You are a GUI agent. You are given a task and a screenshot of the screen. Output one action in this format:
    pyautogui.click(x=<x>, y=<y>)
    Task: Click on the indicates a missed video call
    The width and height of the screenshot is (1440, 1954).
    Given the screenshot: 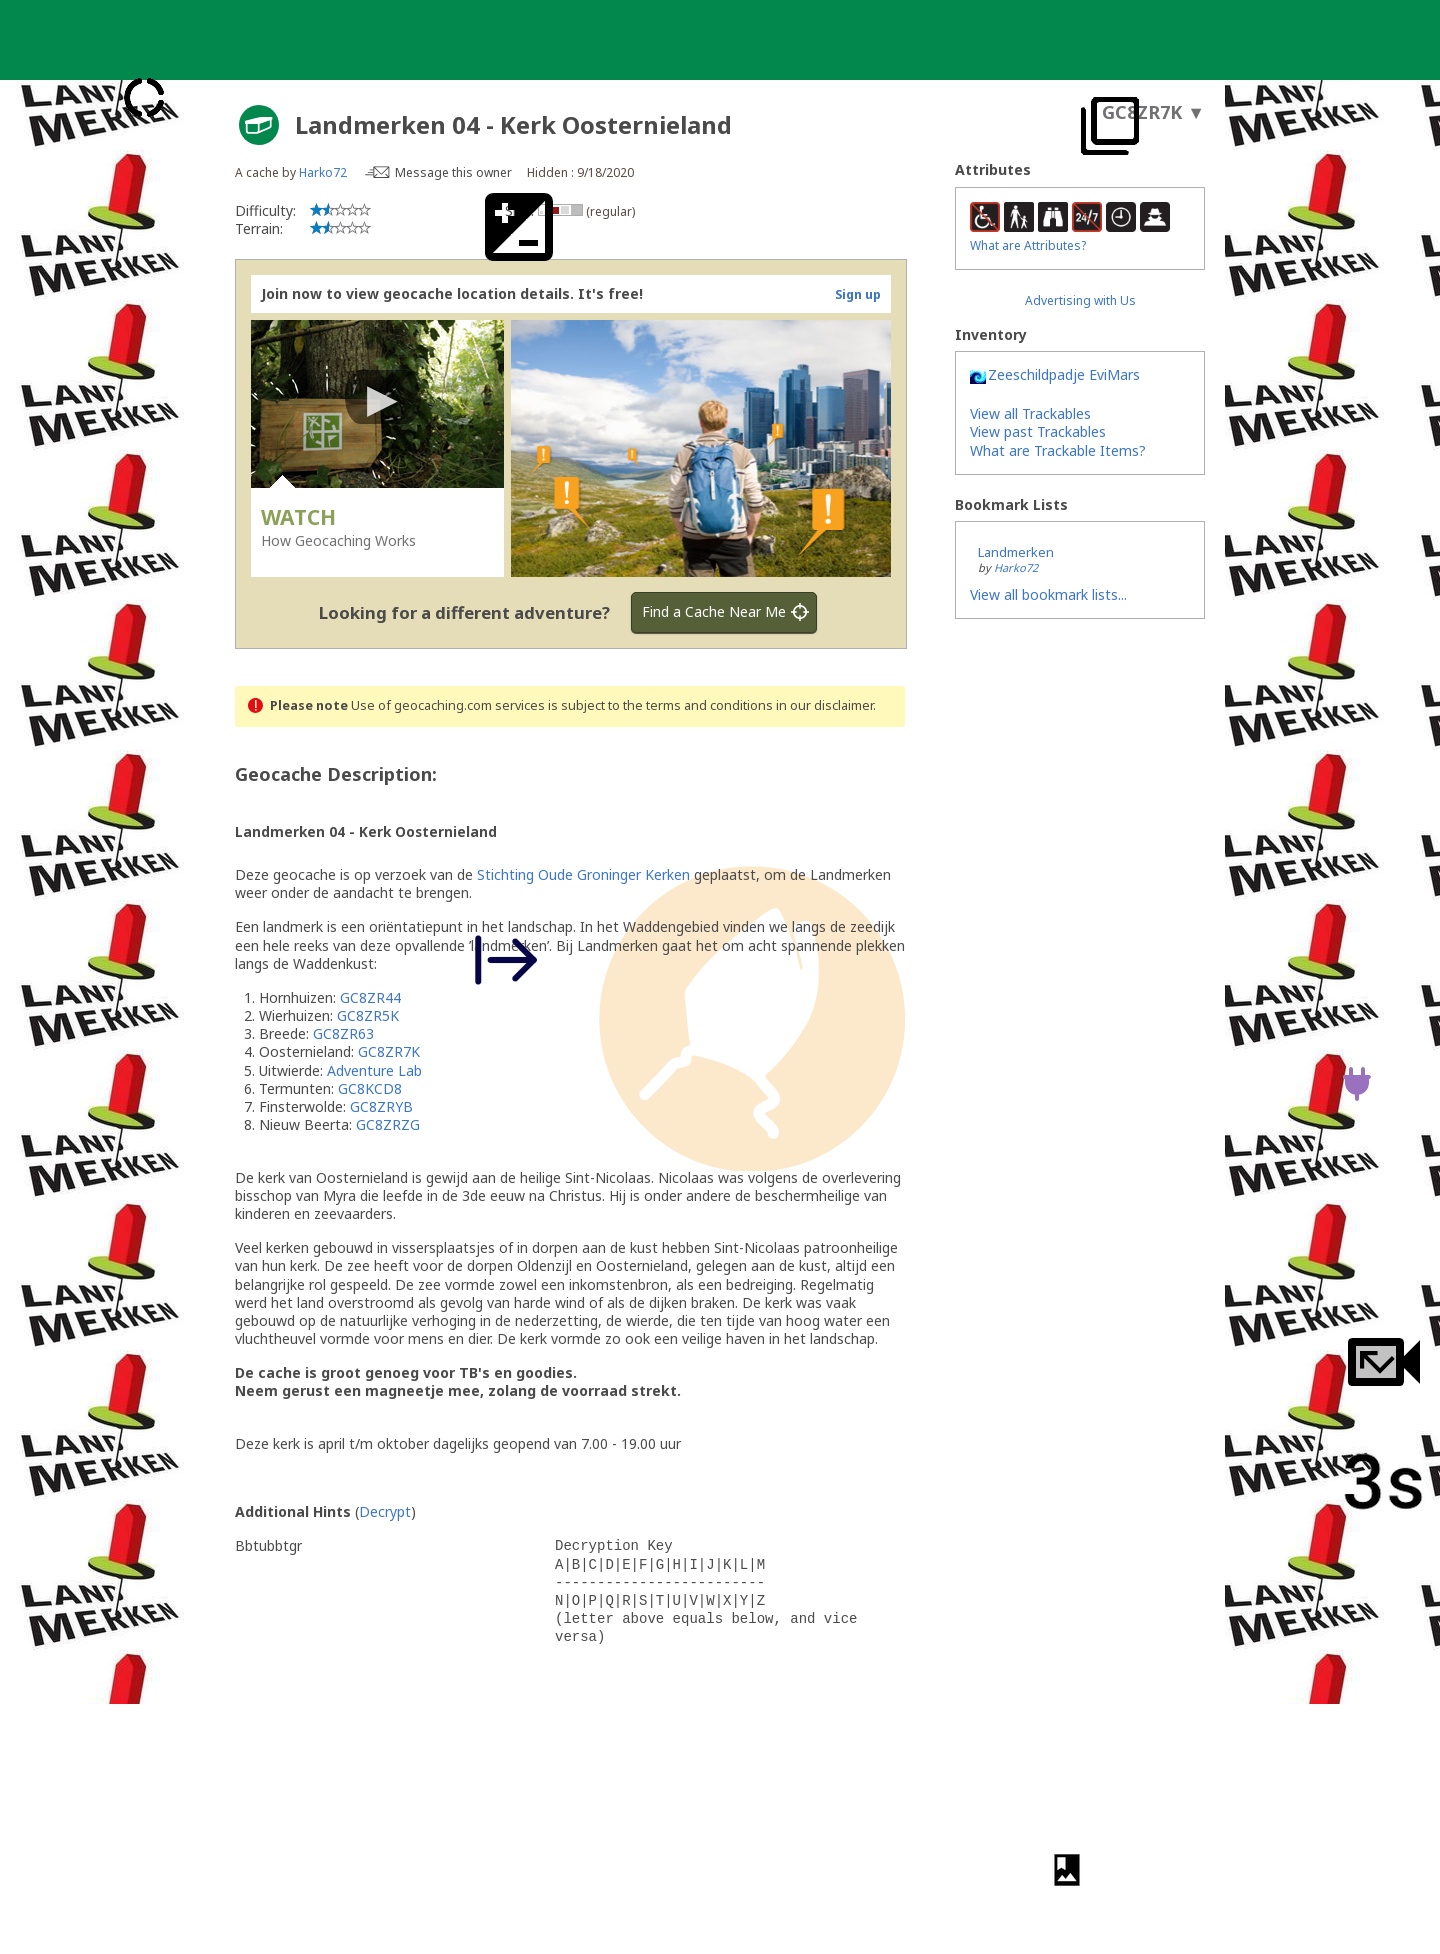 What is the action you would take?
    pyautogui.click(x=1384, y=1362)
    